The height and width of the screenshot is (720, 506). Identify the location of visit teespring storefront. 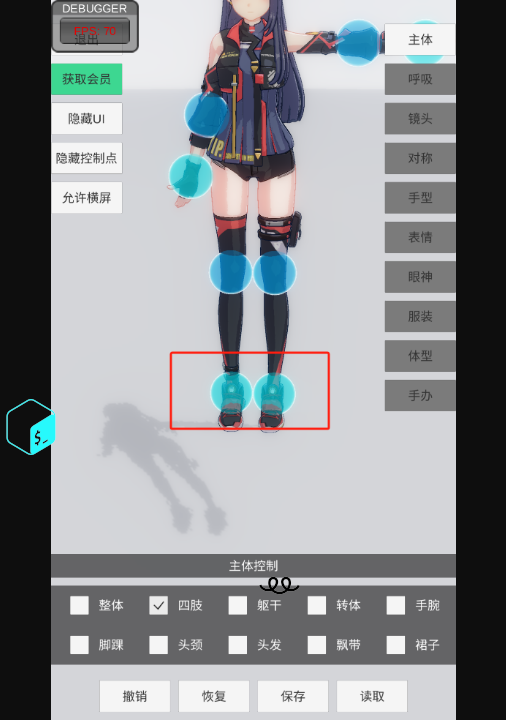
(279, 585).